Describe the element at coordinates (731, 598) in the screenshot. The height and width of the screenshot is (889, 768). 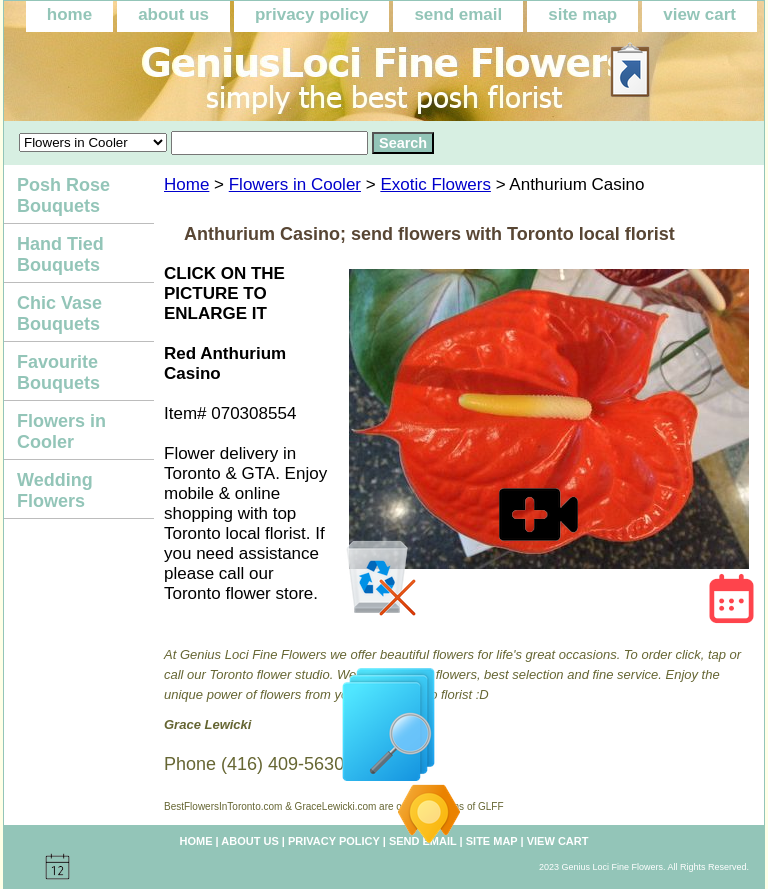
I see `view weekly calendar` at that location.